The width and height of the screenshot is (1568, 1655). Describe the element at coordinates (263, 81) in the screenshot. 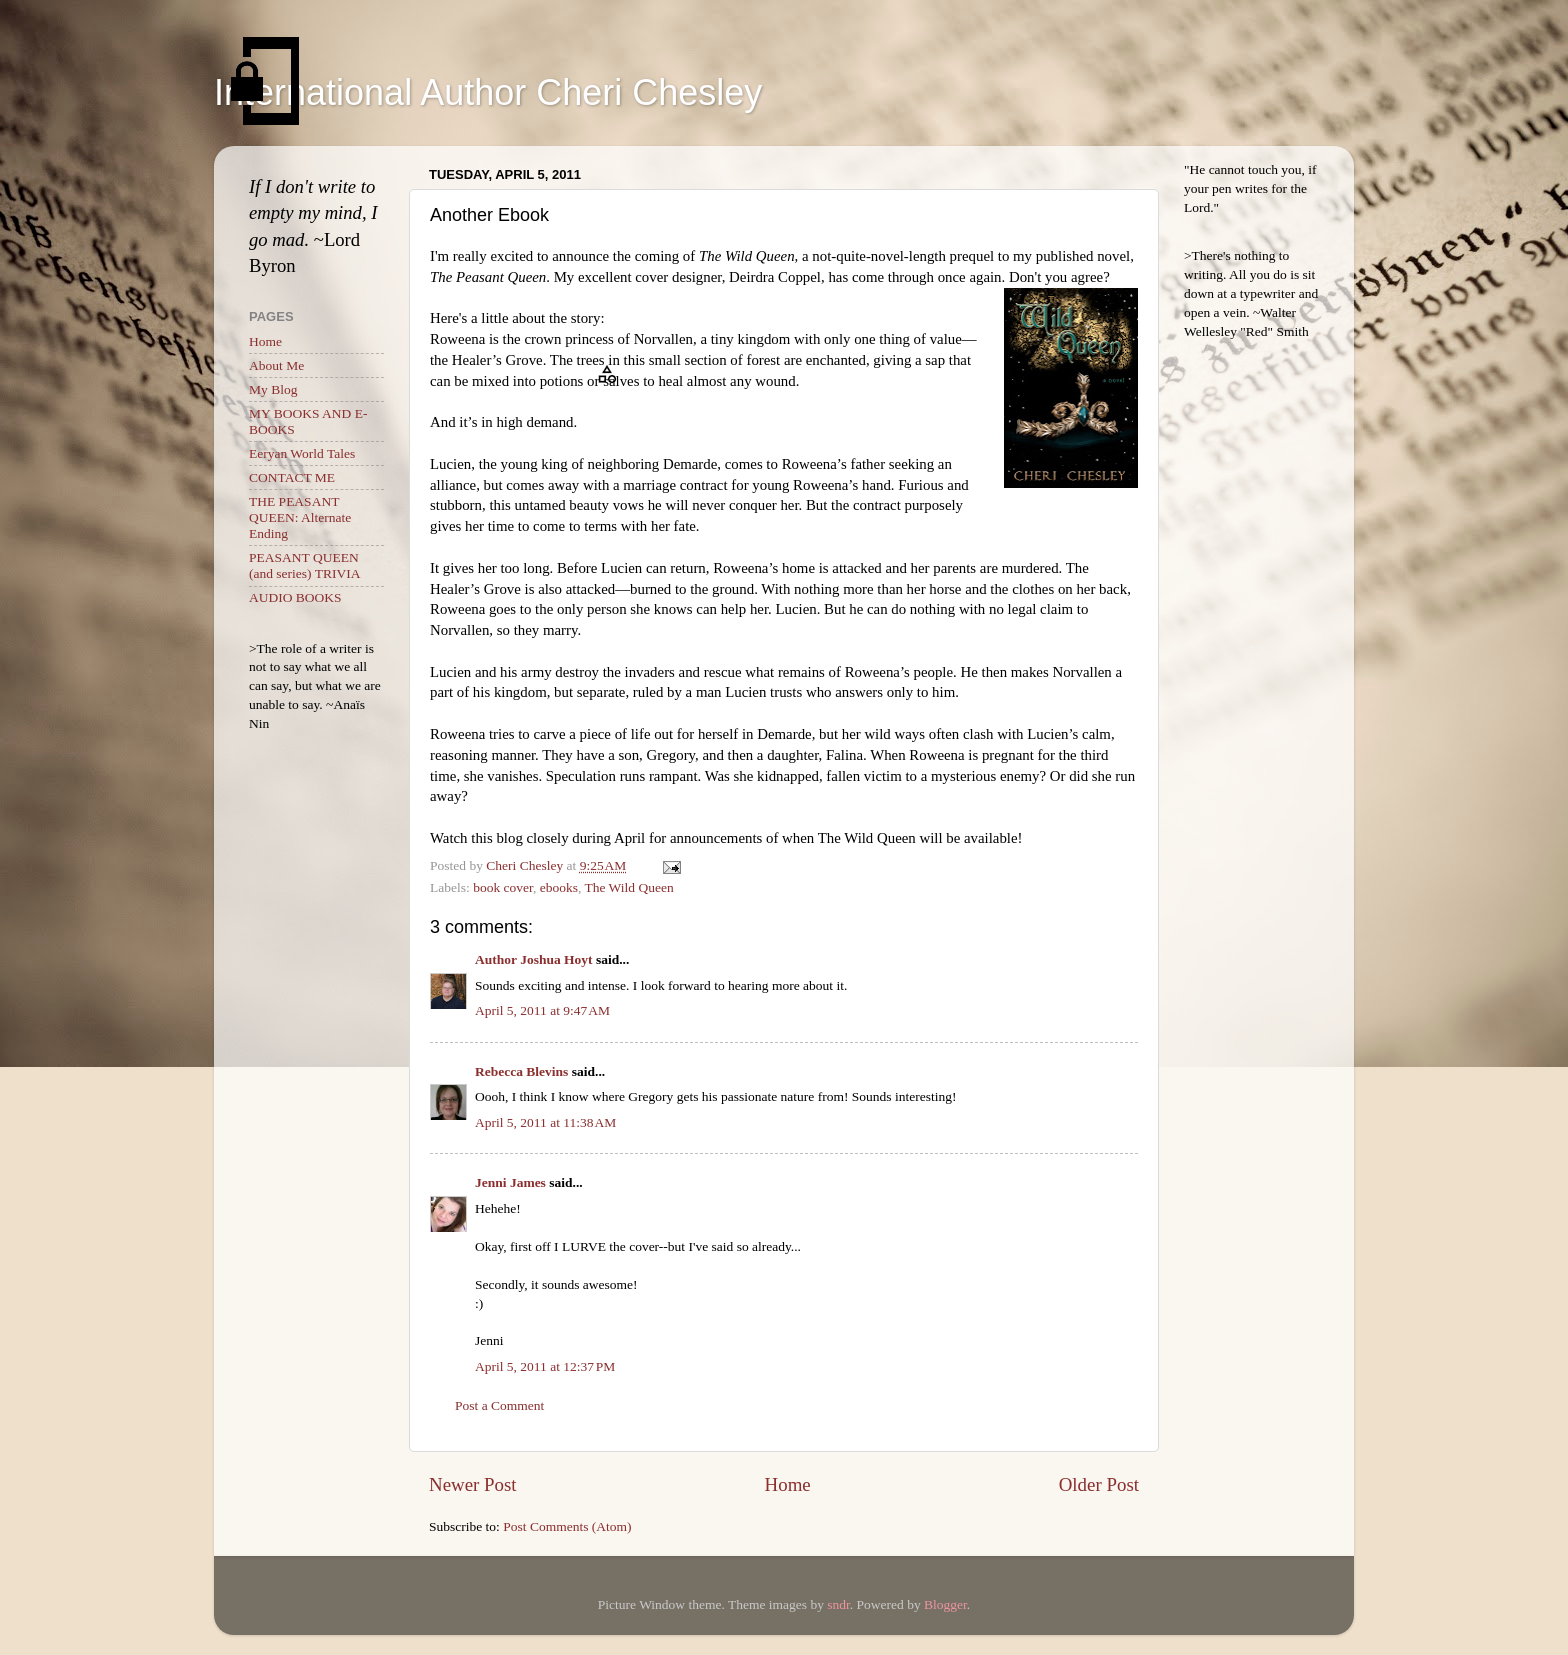

I see `device is locked or secured` at that location.